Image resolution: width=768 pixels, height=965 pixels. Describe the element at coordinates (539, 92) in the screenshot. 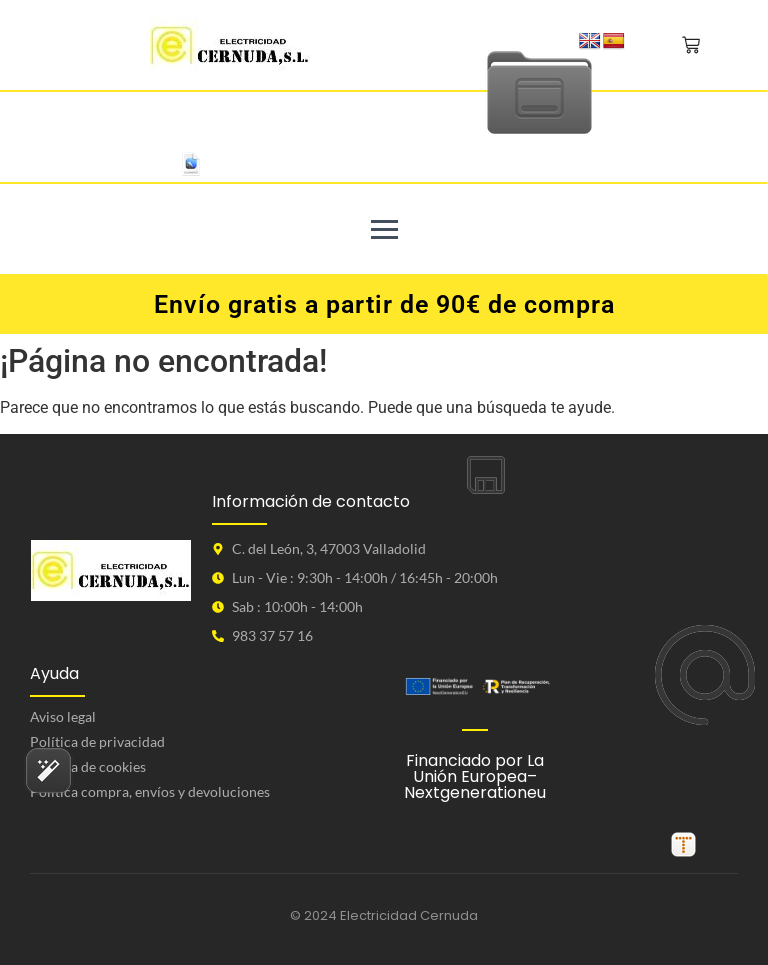

I see `open desktop folder` at that location.